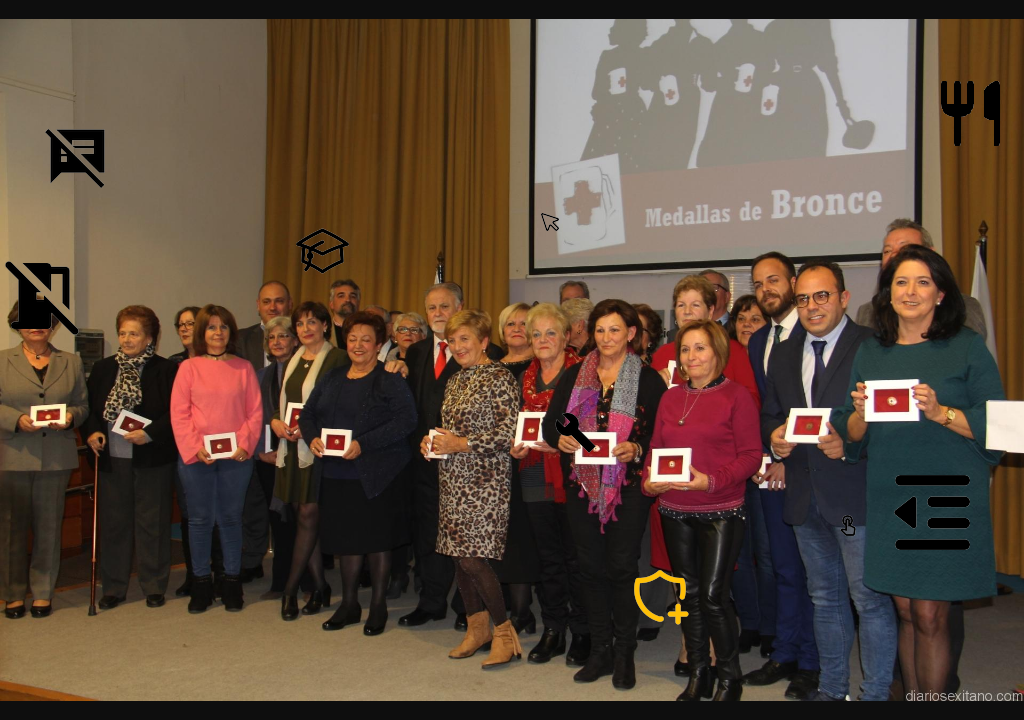 This screenshot has height=720, width=1024. I want to click on tap to interact with touchscreen element, so click(848, 526).